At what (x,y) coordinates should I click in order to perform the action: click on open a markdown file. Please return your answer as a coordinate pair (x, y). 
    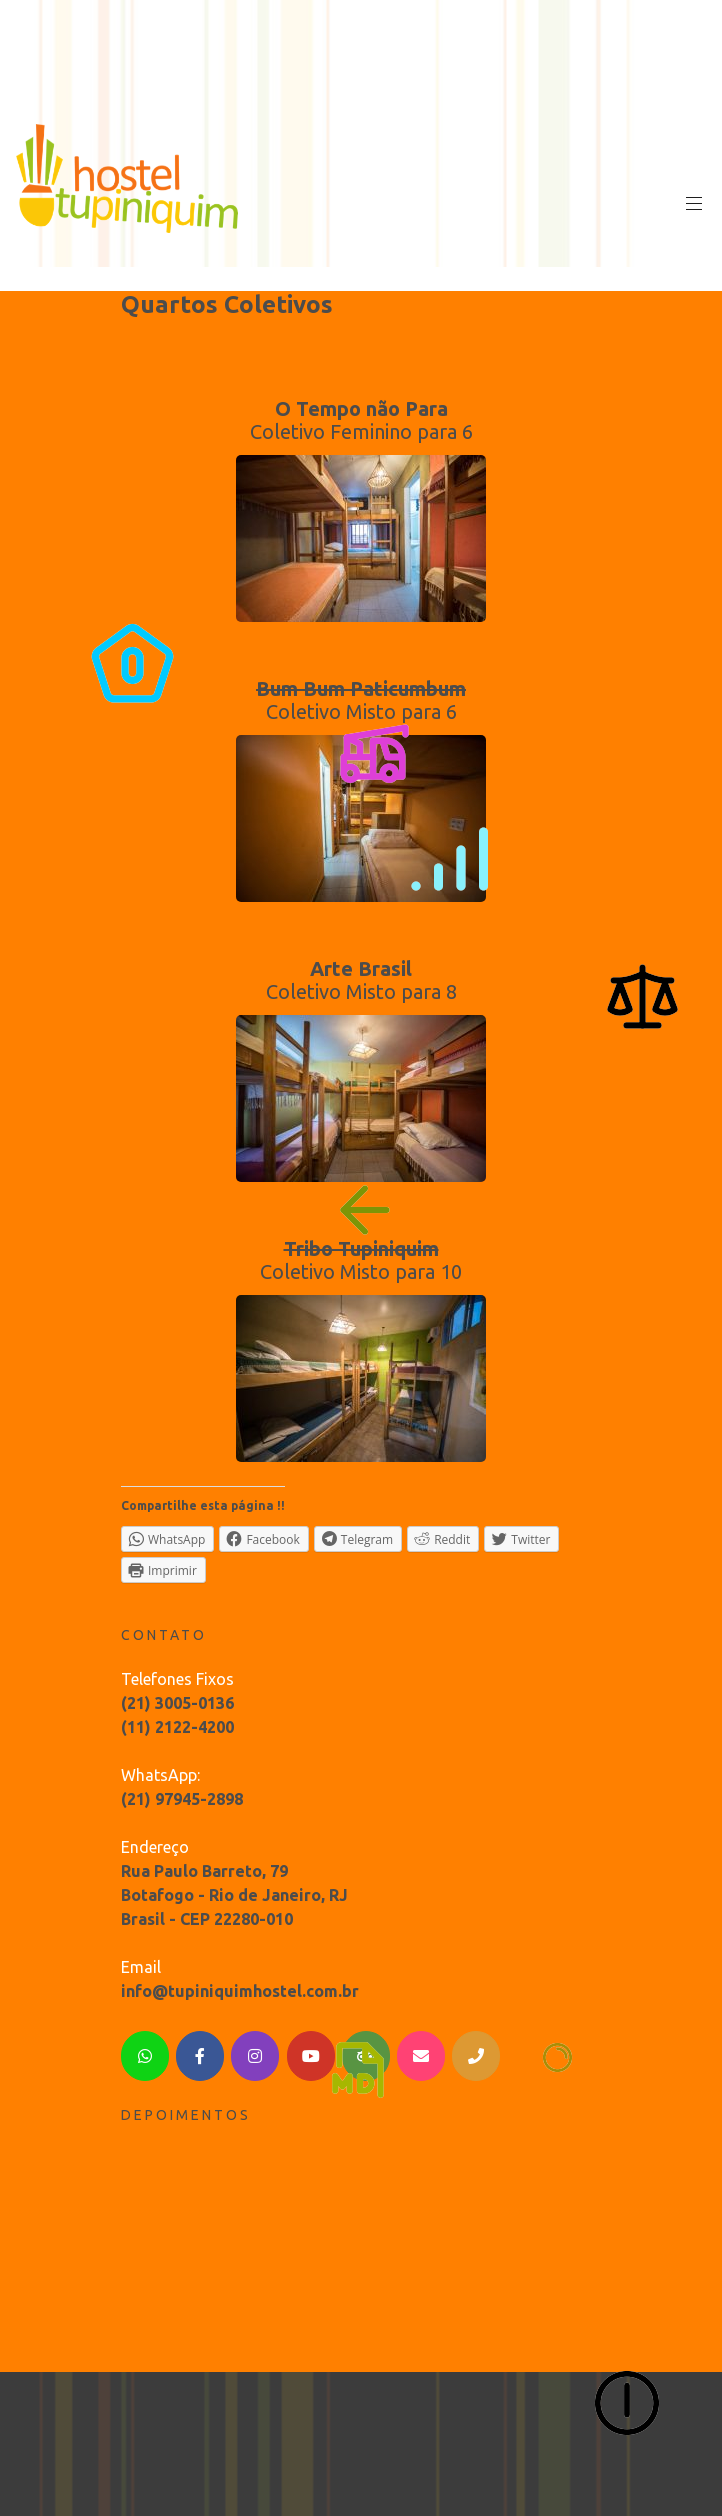
    Looking at the image, I should click on (360, 2070).